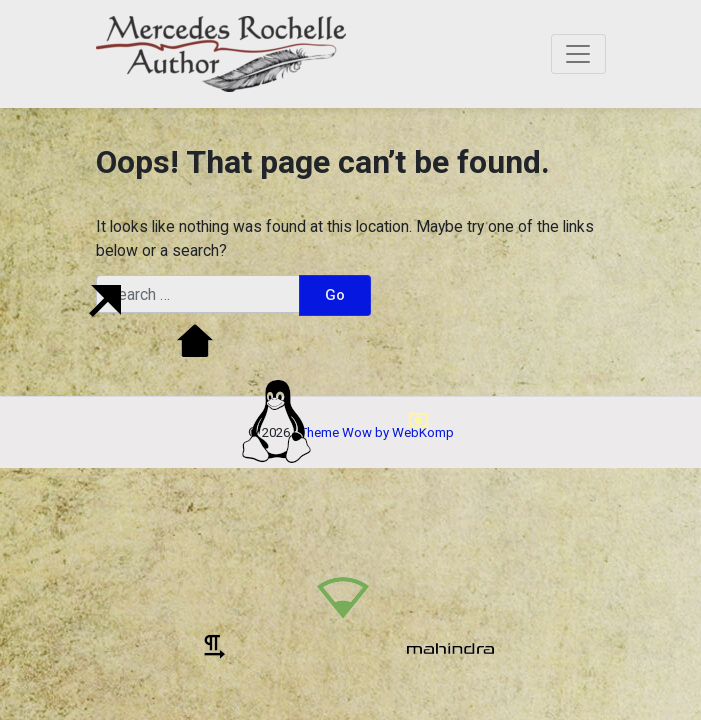 The height and width of the screenshot is (720, 701). I want to click on indicates weak wifi signal strength, so click(343, 598).